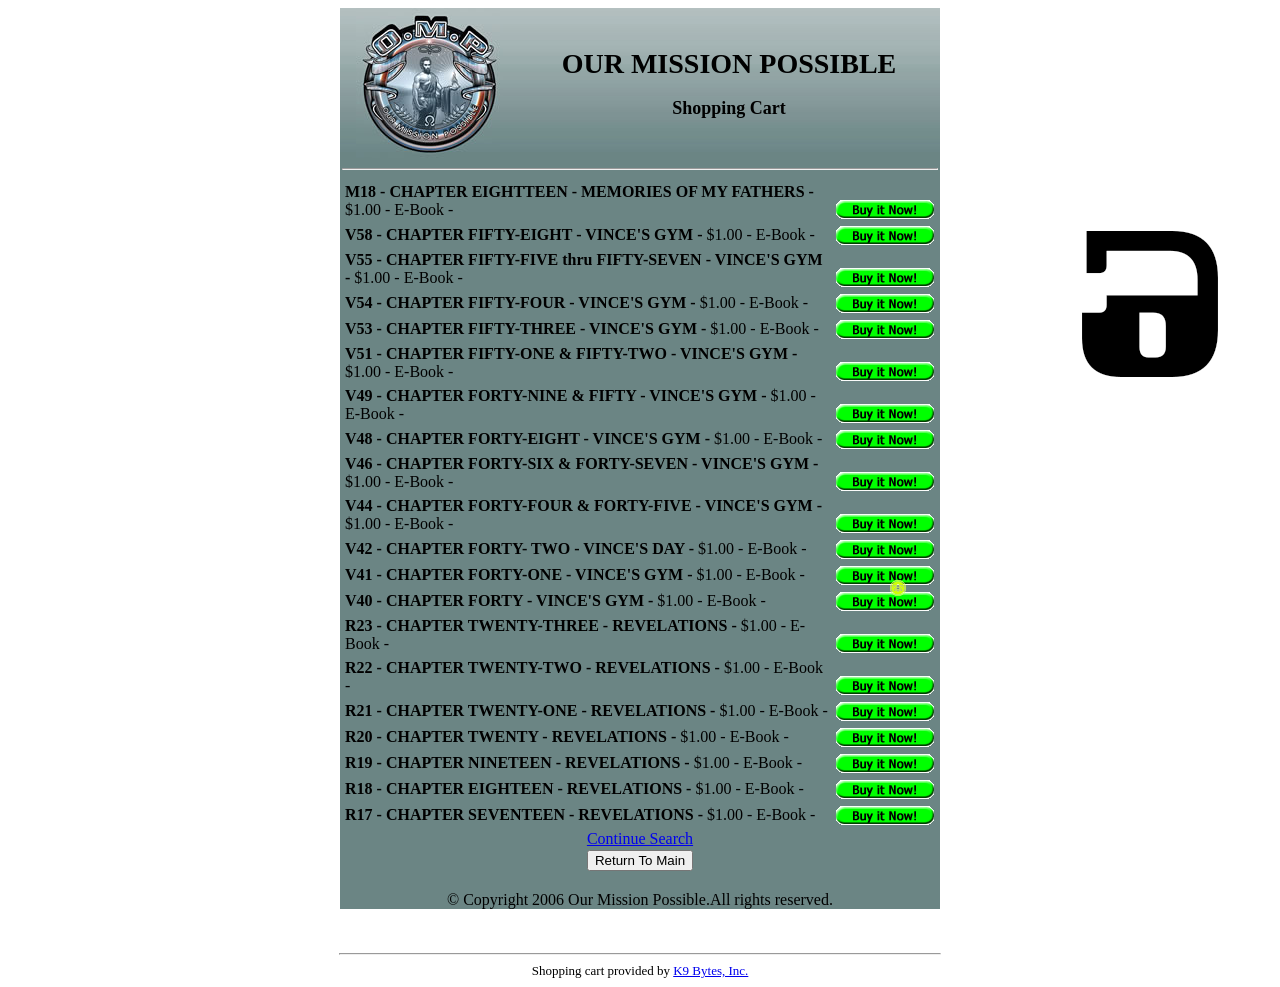 The height and width of the screenshot is (987, 1280). What do you see at coordinates (898, 588) in the screenshot?
I see `HiveMQ brand logo` at bounding box center [898, 588].